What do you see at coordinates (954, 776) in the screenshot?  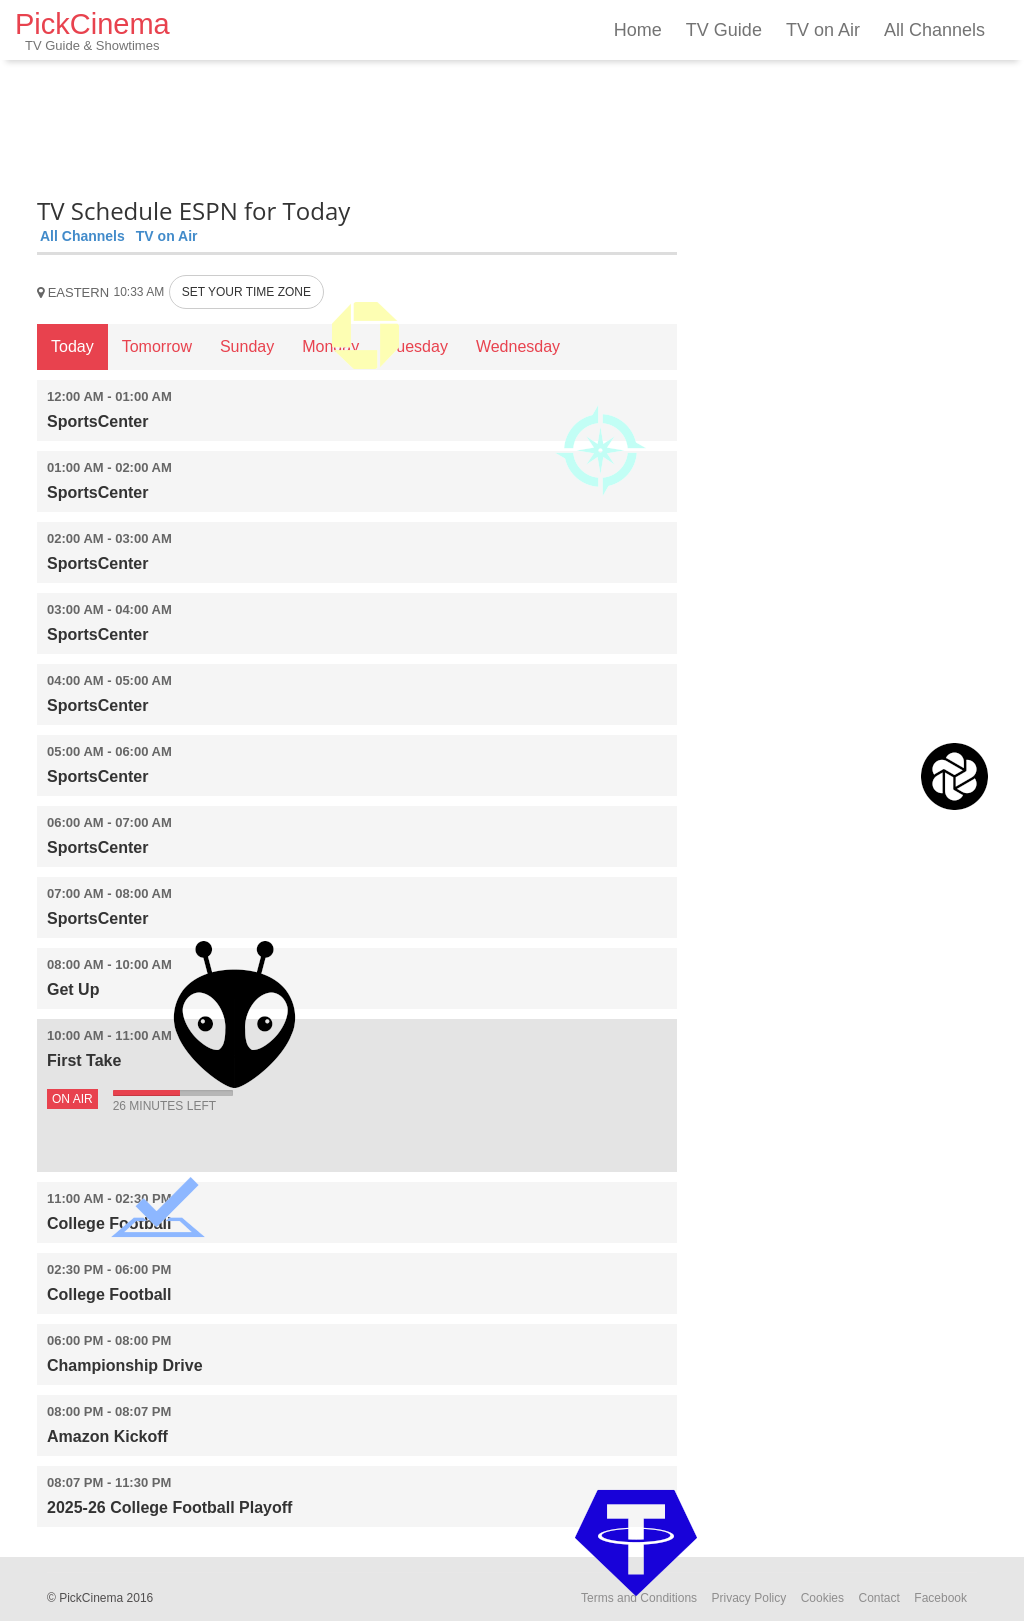 I see `chromatic logo` at bounding box center [954, 776].